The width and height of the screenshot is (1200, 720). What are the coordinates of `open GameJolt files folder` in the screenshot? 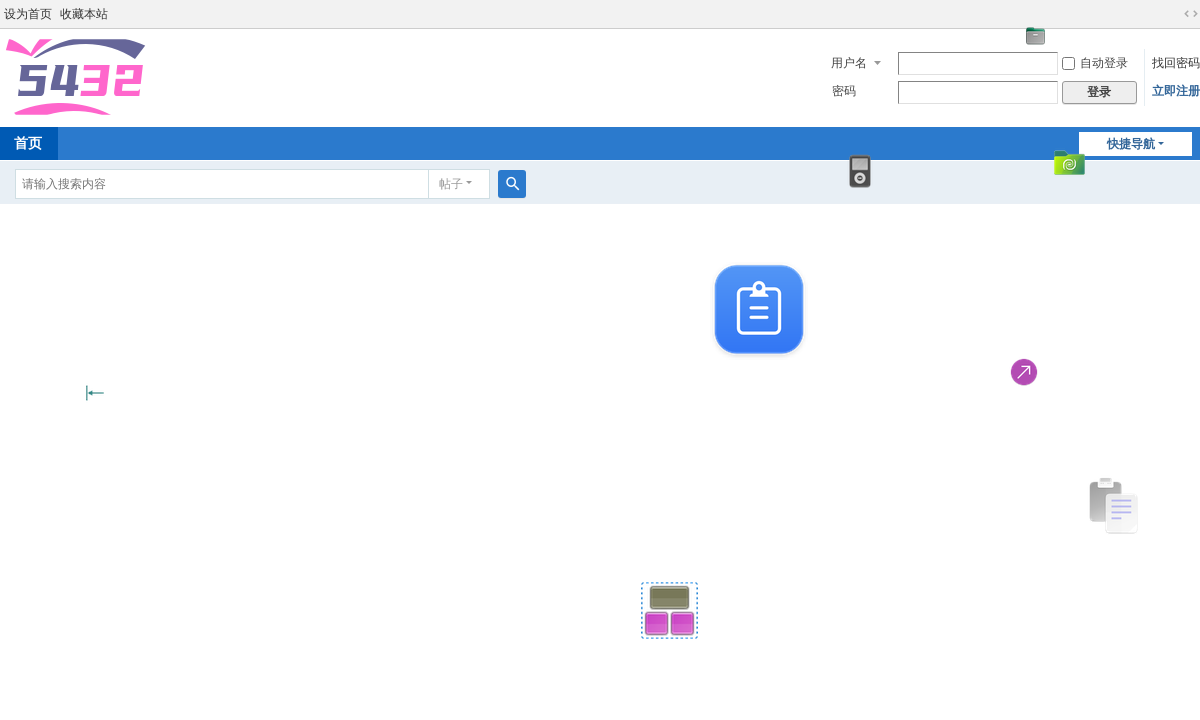 It's located at (1069, 163).